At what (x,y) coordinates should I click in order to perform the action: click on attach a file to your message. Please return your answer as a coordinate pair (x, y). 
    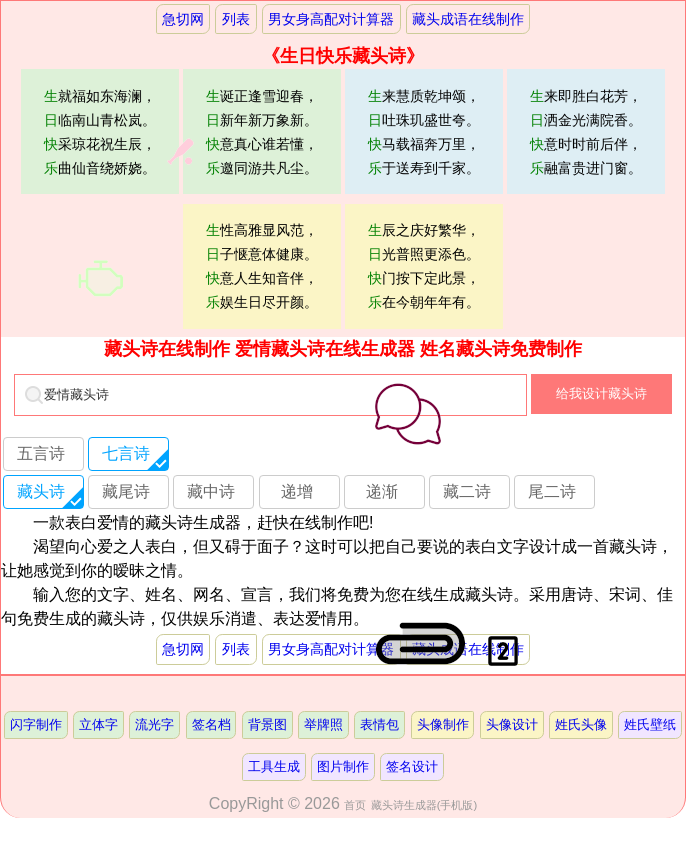
    Looking at the image, I should click on (420, 643).